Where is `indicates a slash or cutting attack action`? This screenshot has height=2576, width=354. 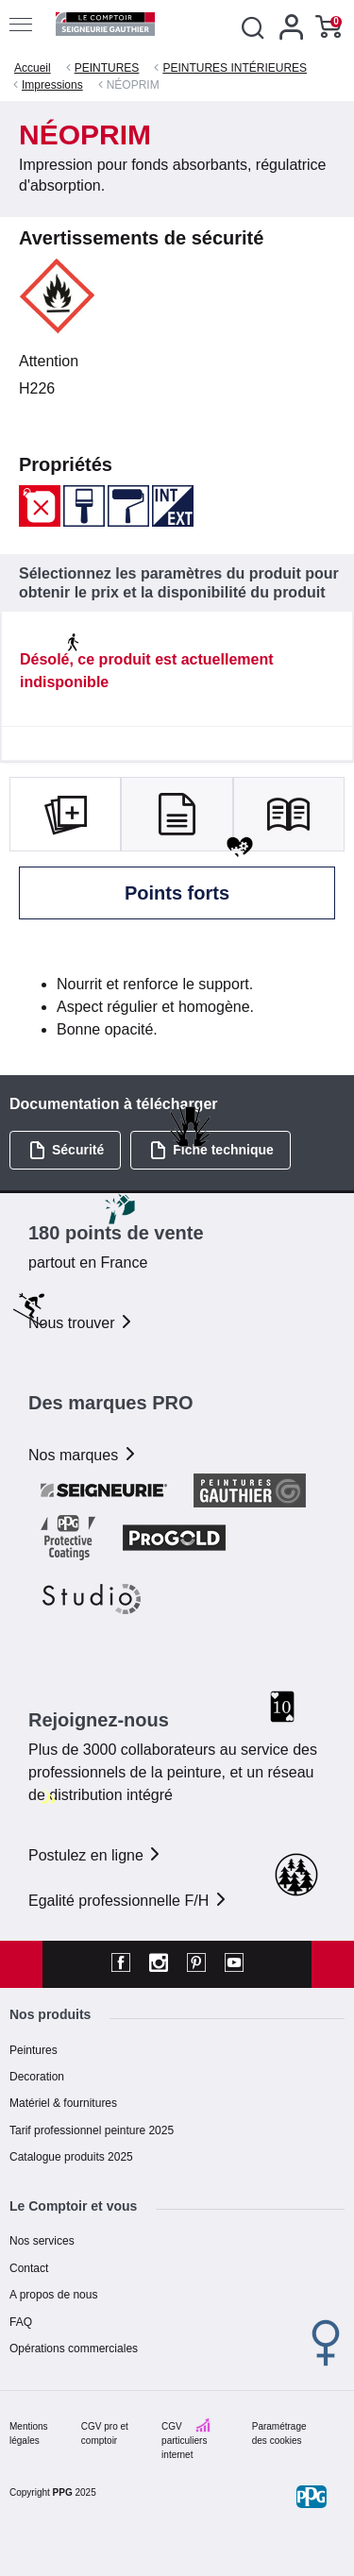 indicates a slash or cutting attack action is located at coordinates (46, 1796).